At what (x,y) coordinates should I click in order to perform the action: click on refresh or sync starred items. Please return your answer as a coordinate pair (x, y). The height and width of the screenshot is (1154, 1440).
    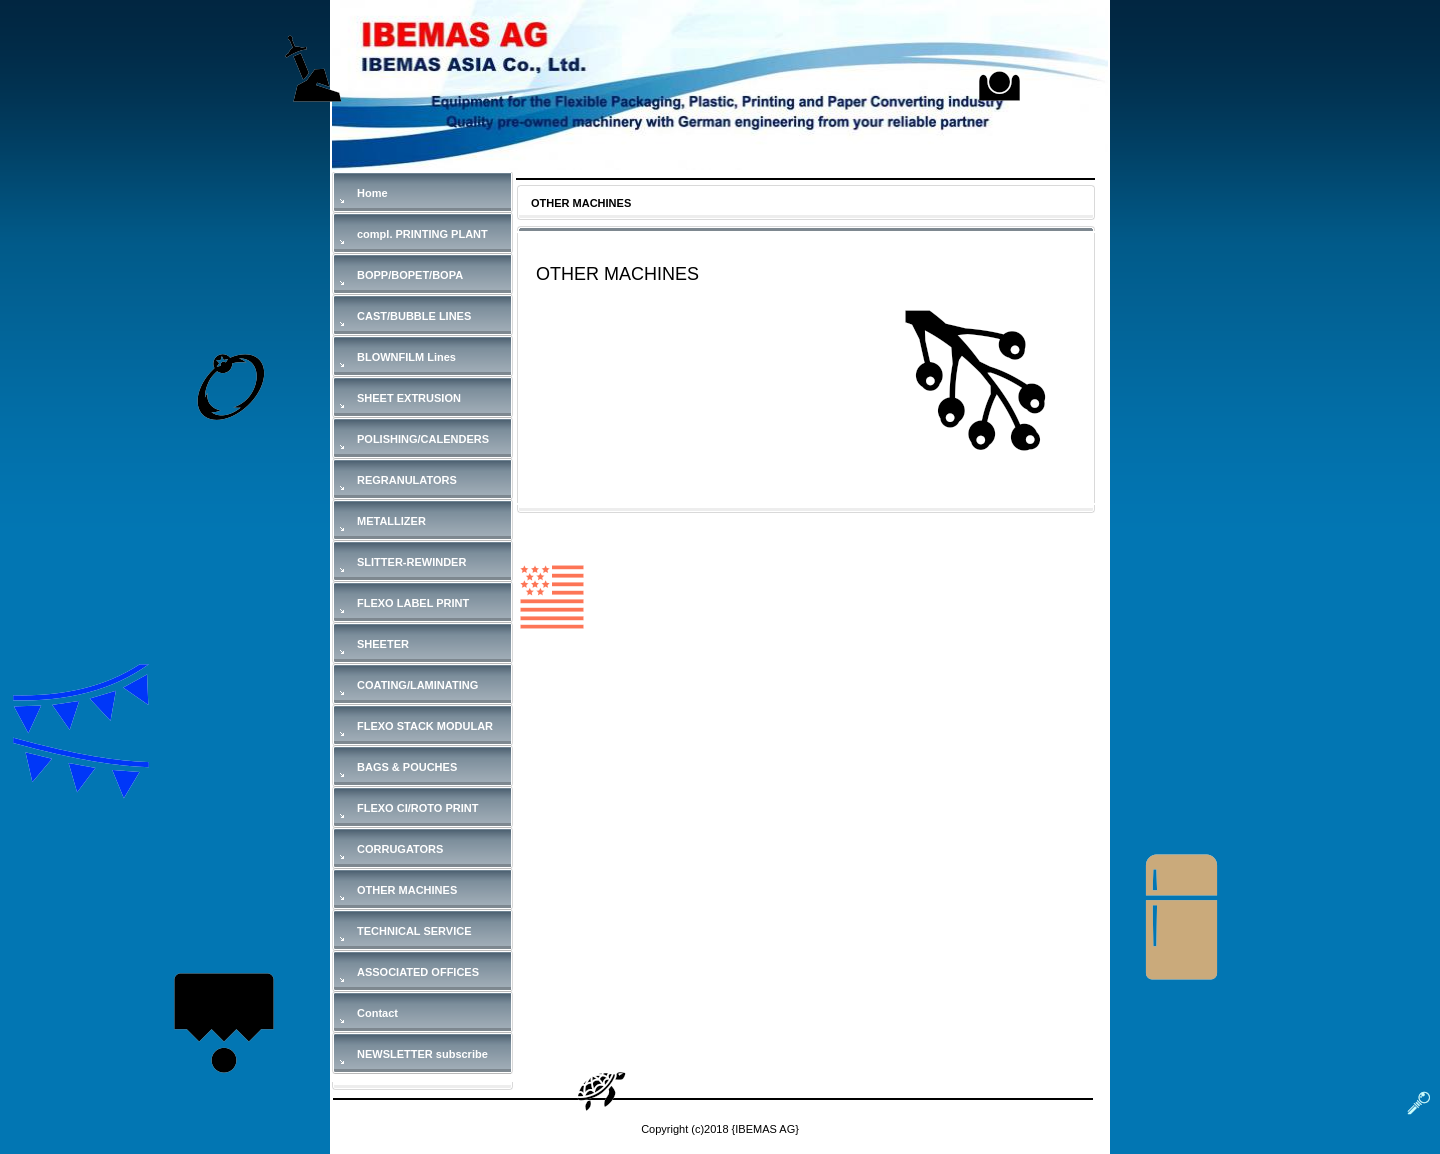
    Looking at the image, I should click on (231, 387).